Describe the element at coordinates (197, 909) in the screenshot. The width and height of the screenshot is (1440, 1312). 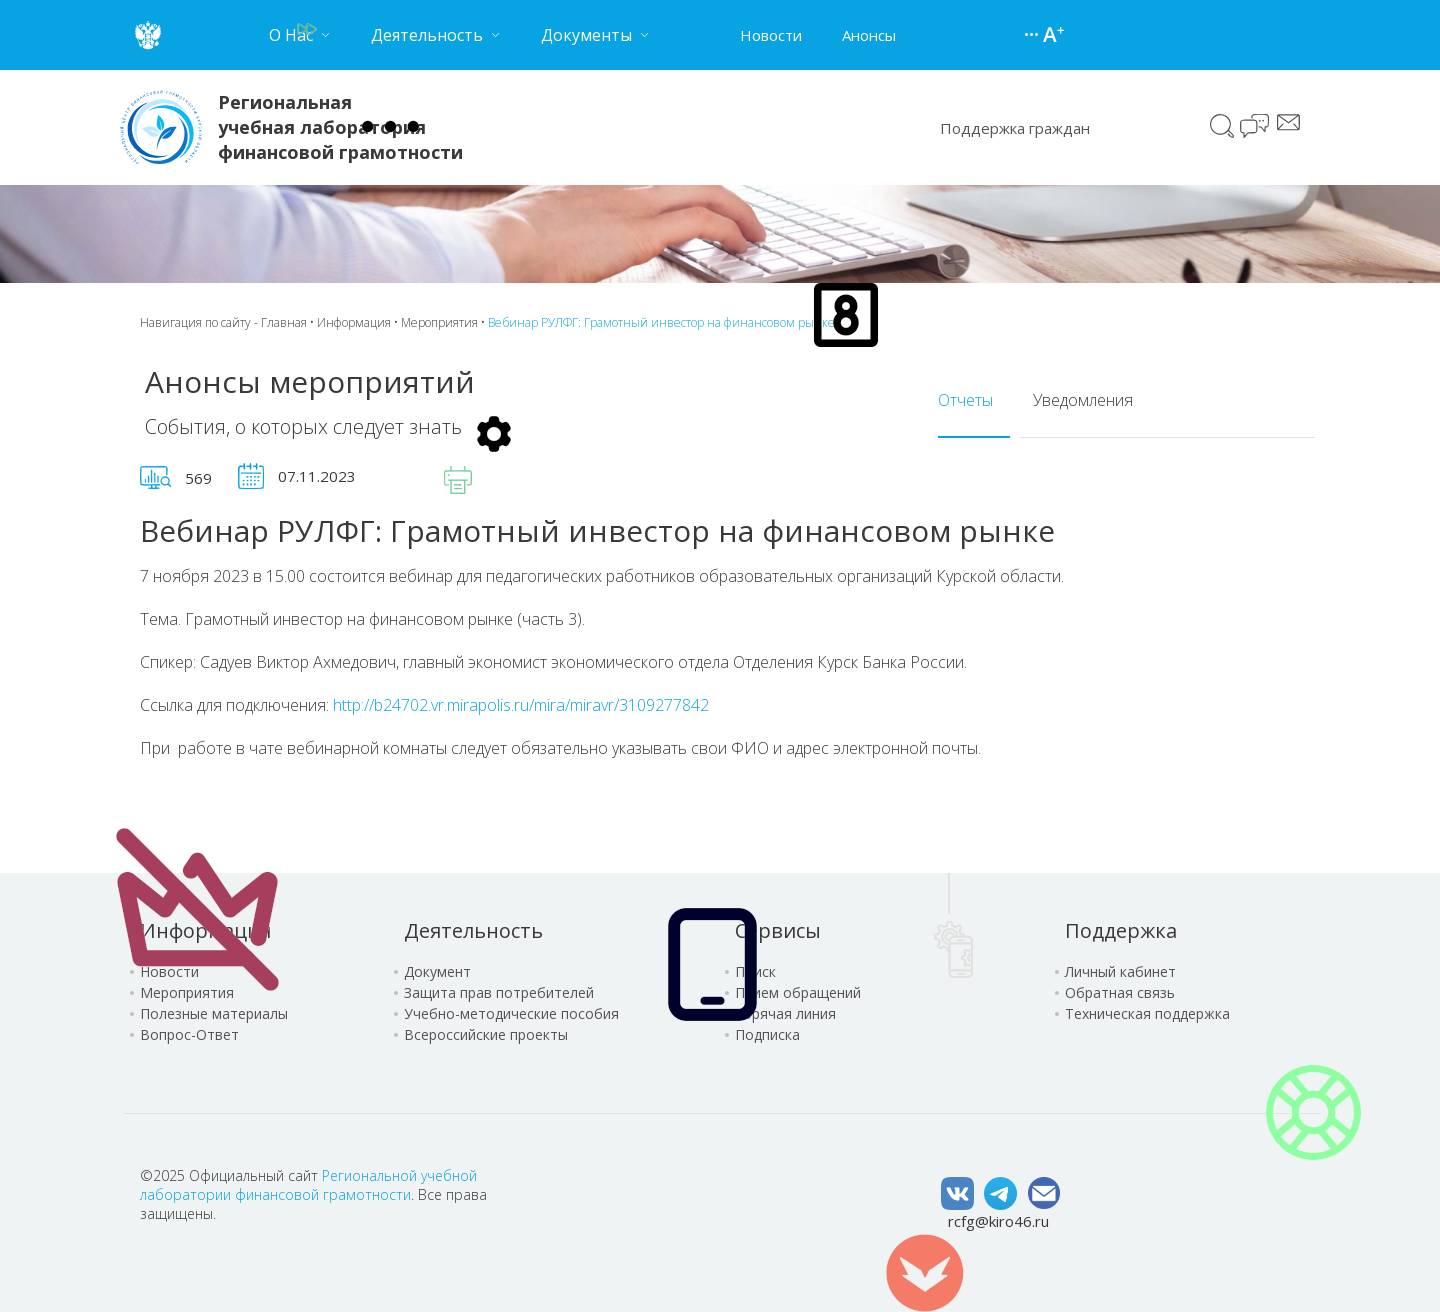
I see `remove premium or VIP status` at that location.